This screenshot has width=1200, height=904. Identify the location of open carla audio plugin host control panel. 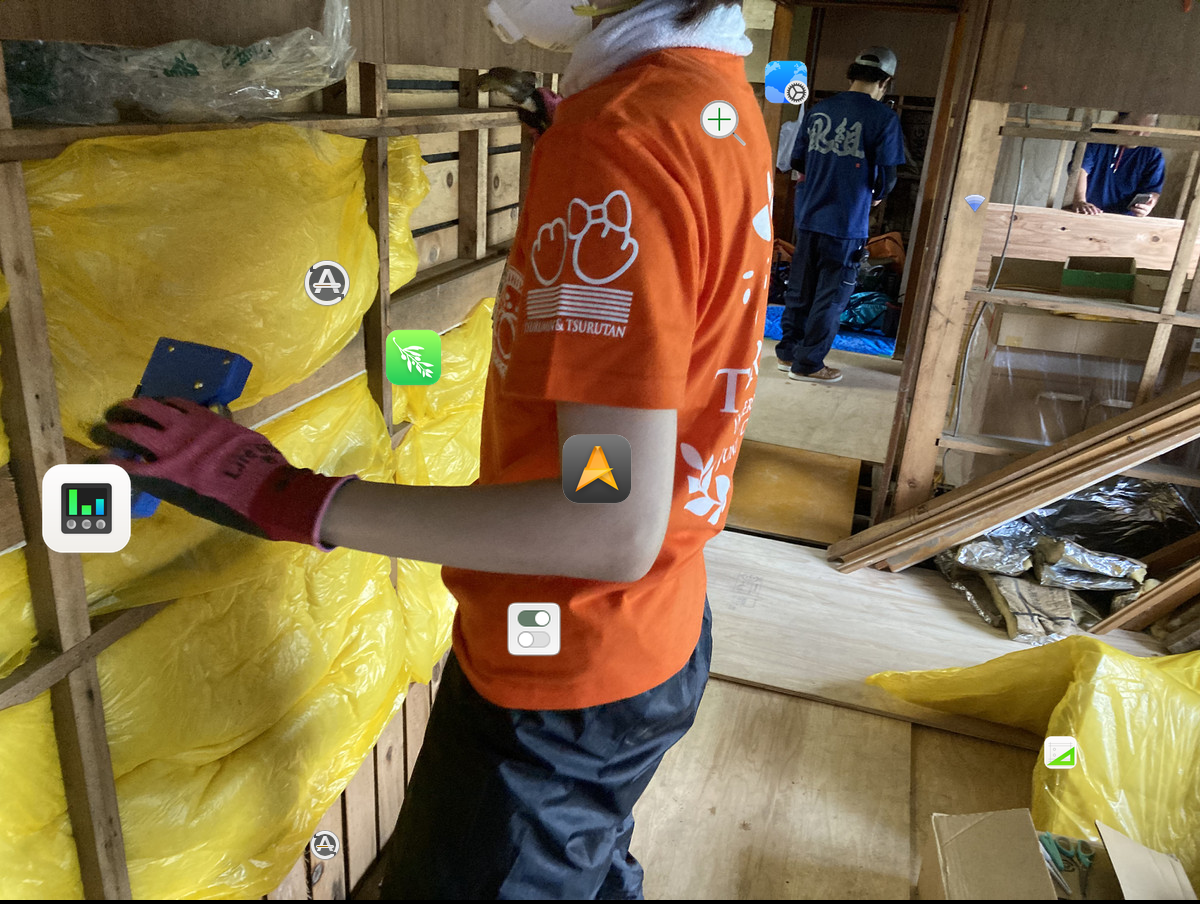
(86, 508).